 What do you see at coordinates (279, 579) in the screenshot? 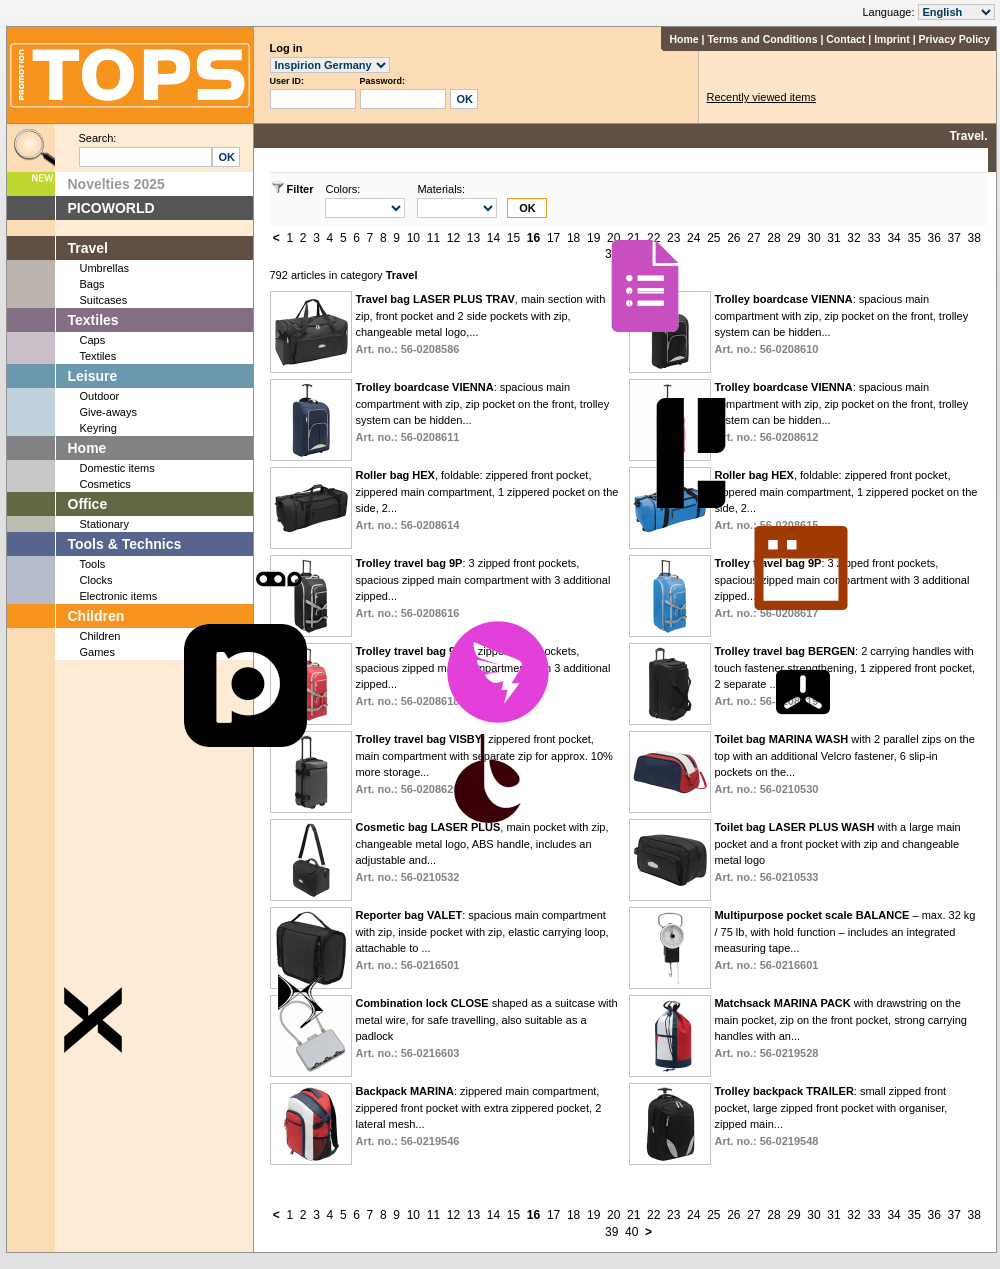
I see `visit the Thangs 3D model platform` at bounding box center [279, 579].